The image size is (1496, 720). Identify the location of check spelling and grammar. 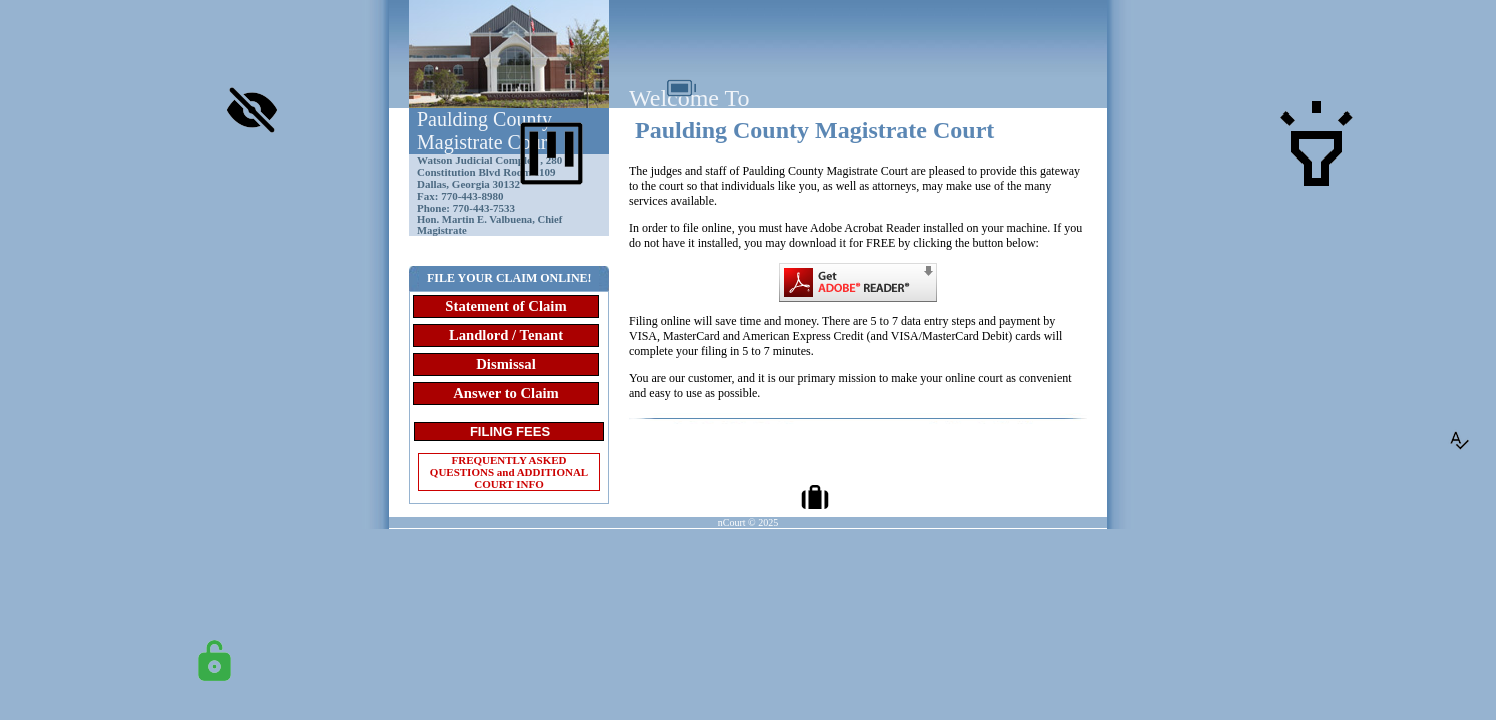
(1459, 440).